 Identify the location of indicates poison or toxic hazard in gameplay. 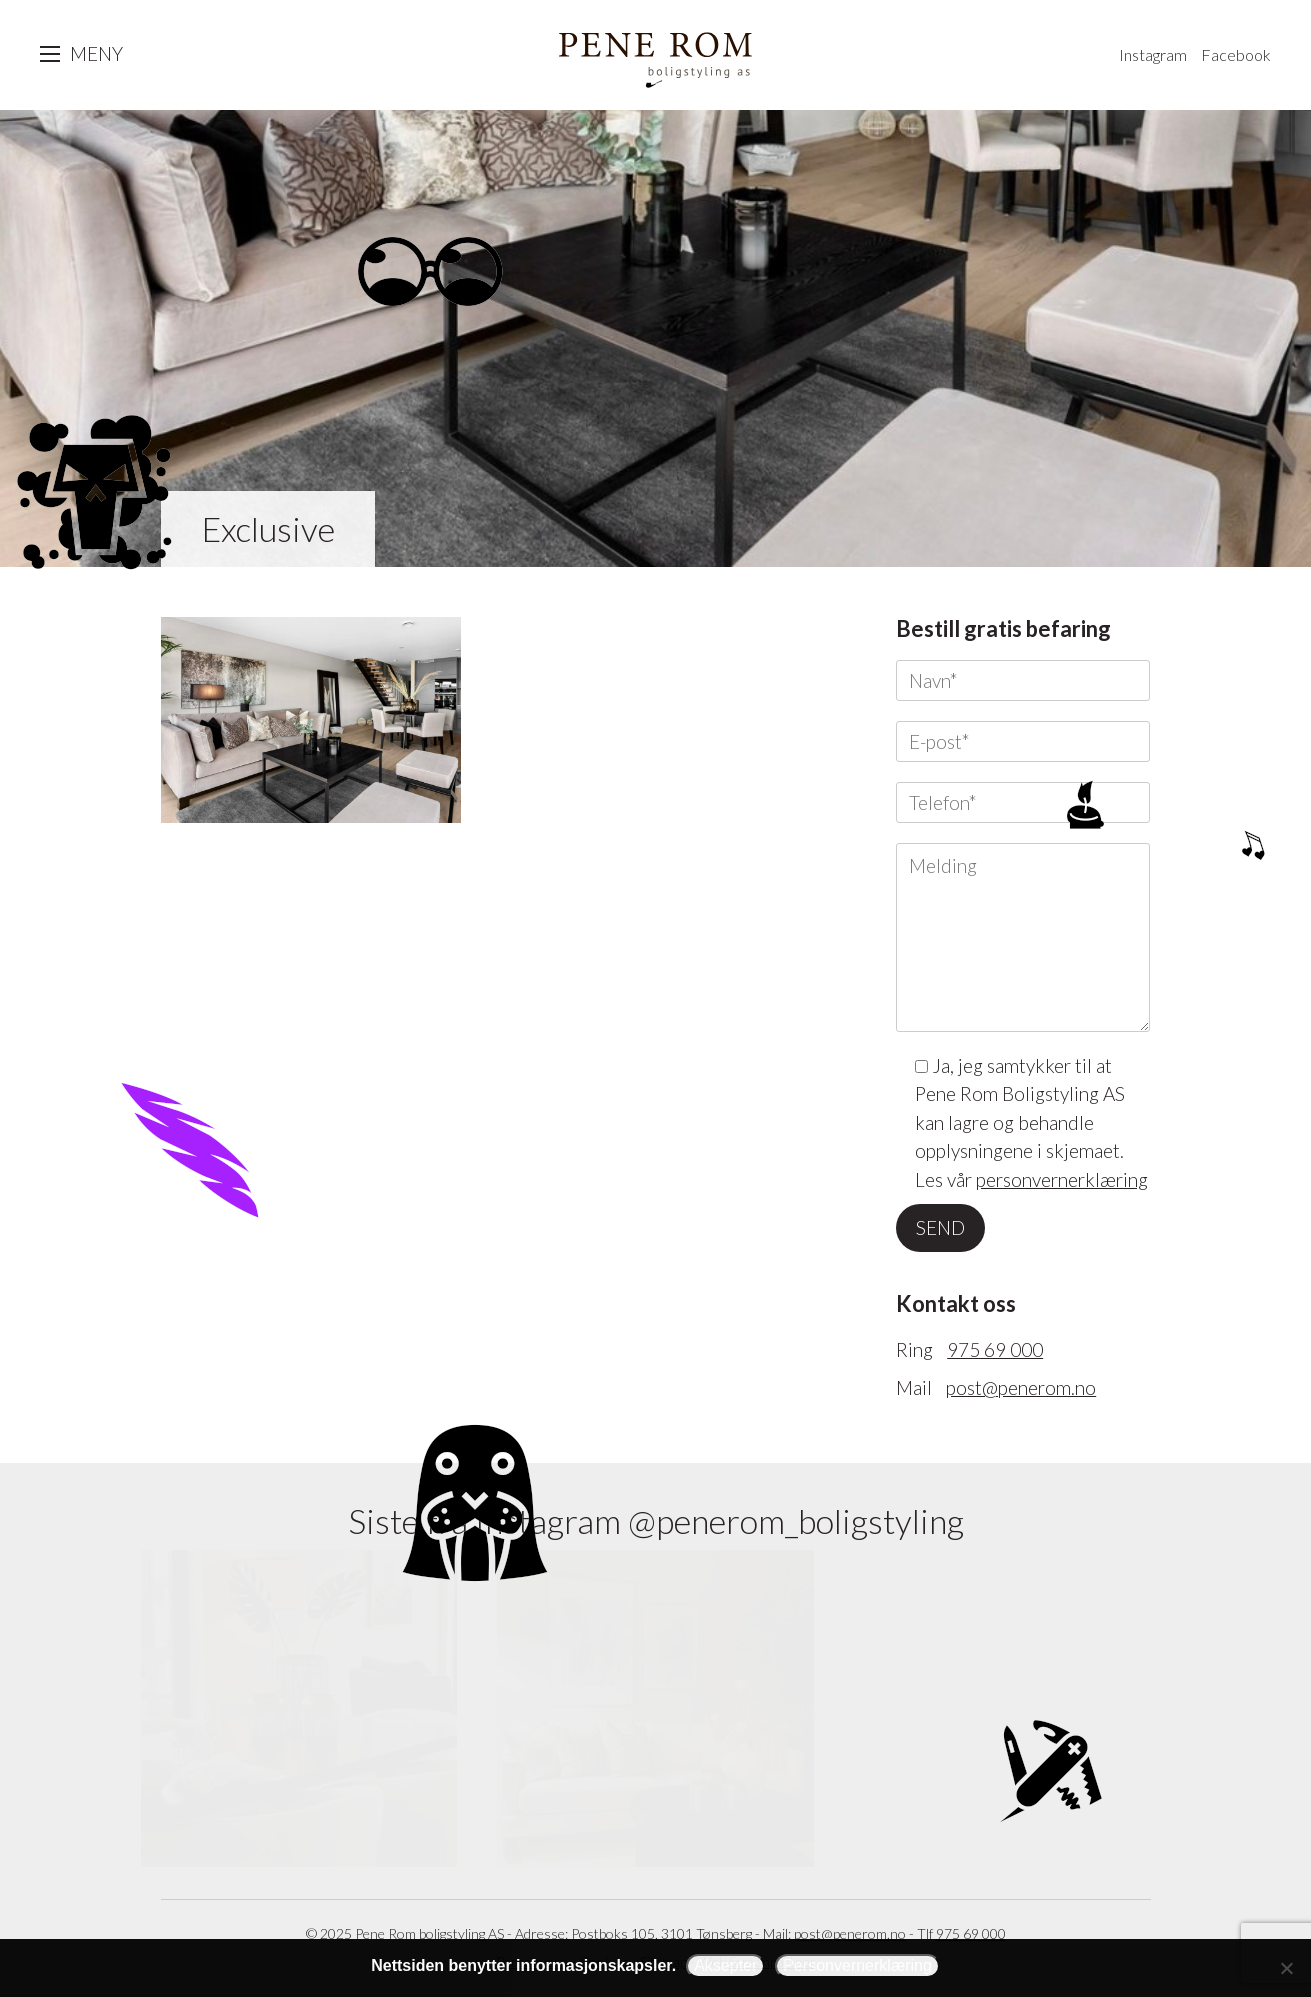
(94, 492).